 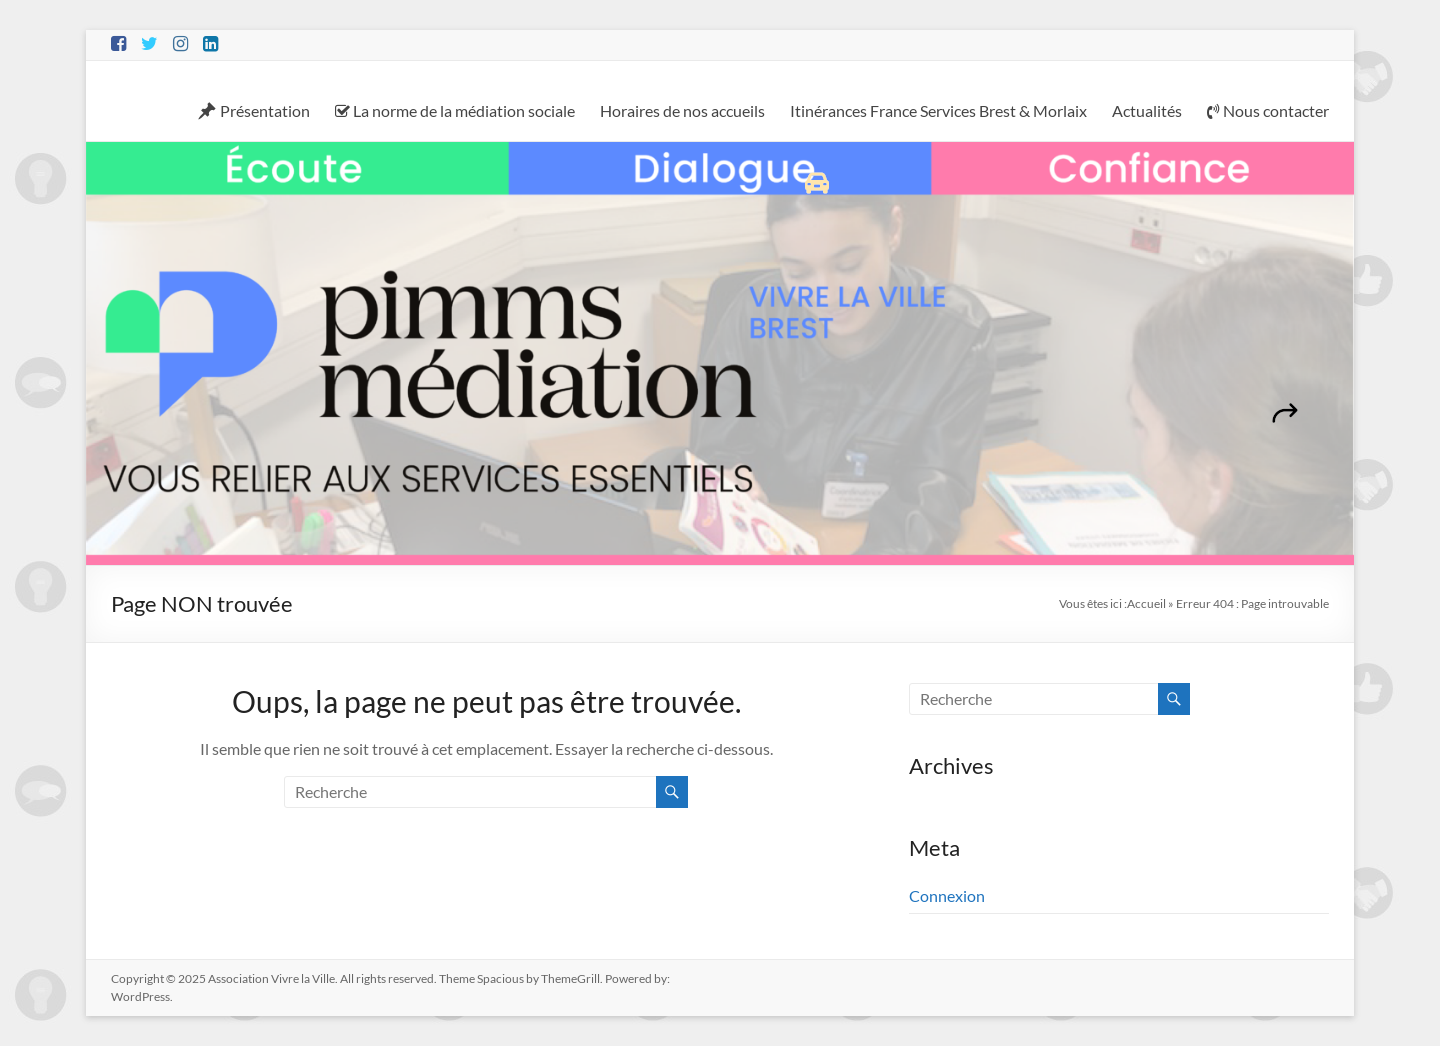 What do you see at coordinates (817, 183) in the screenshot?
I see `view vehicle or car settings` at bounding box center [817, 183].